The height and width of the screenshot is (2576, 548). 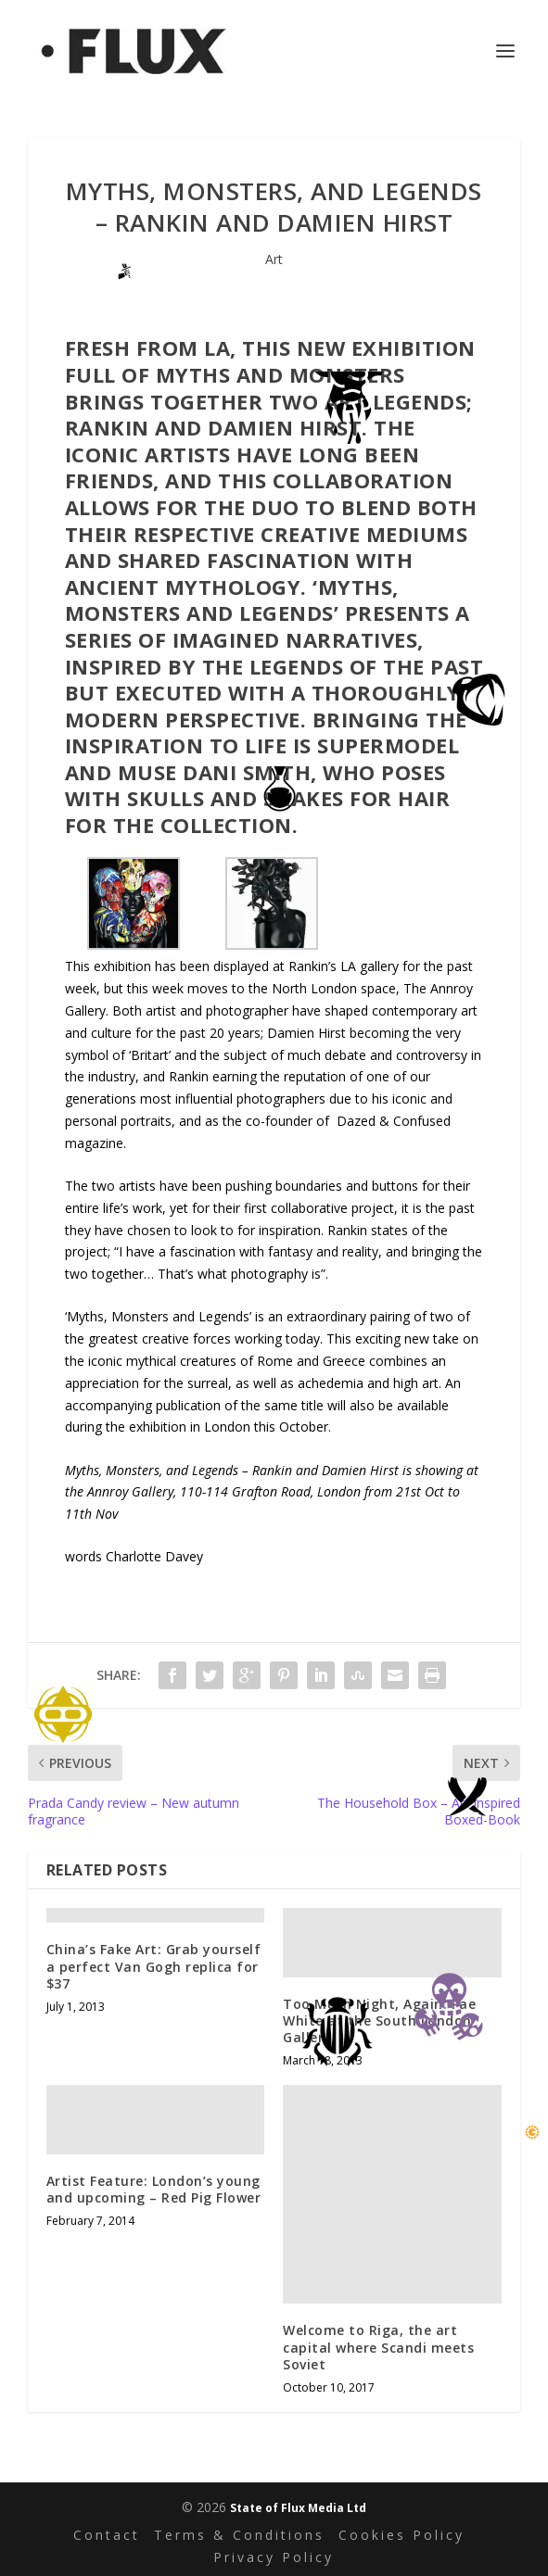 What do you see at coordinates (532, 2132) in the screenshot?
I see `loading or processing indicator` at bounding box center [532, 2132].